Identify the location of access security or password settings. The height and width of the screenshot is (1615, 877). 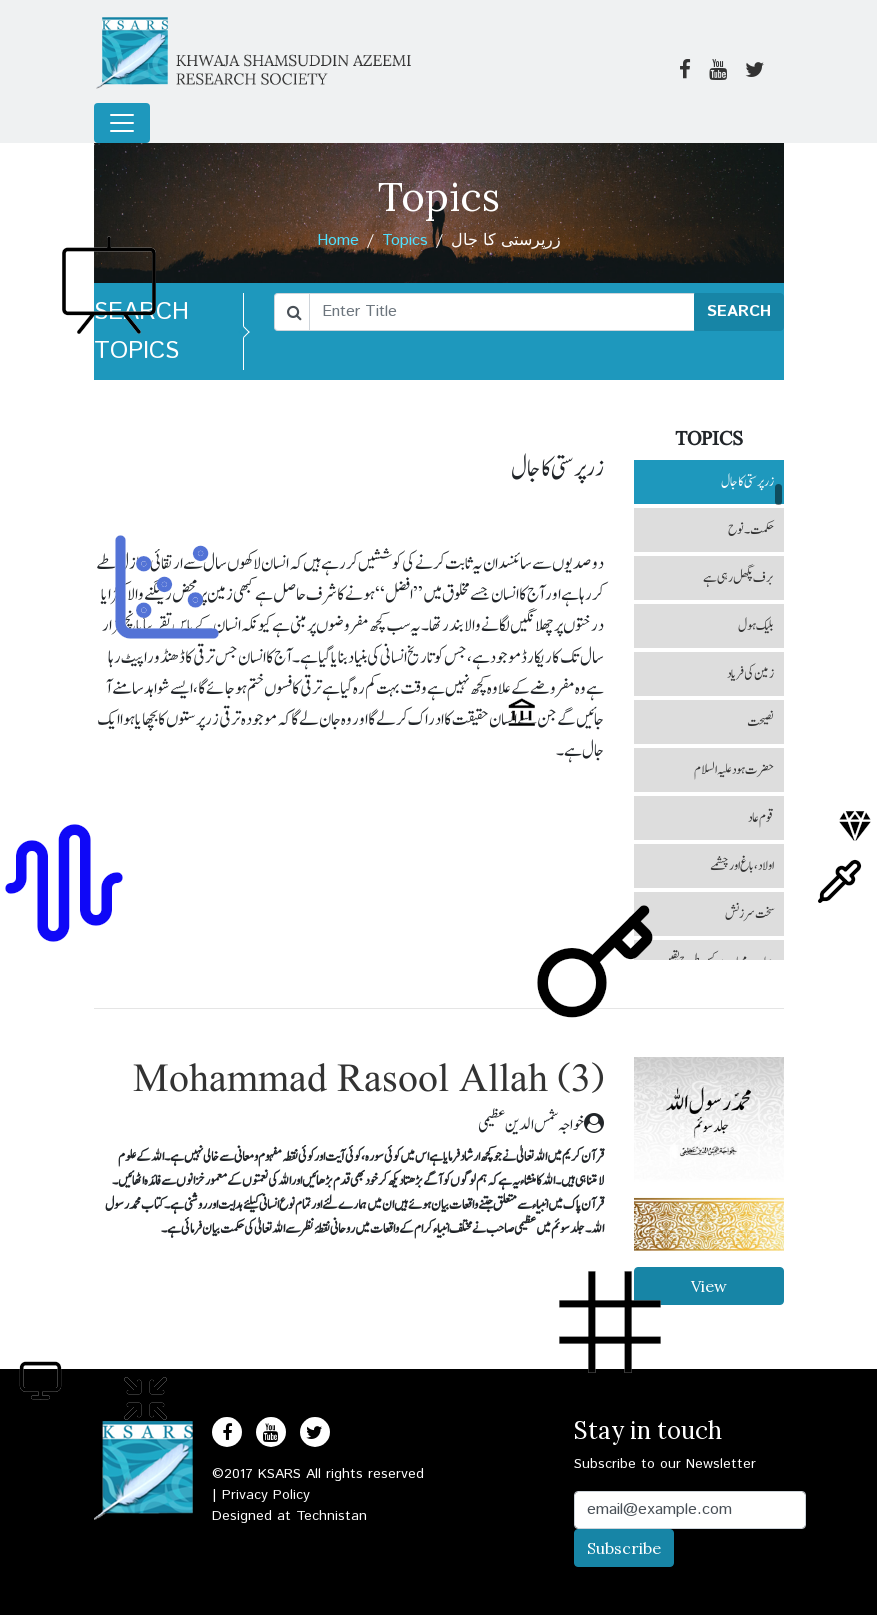
(596, 964).